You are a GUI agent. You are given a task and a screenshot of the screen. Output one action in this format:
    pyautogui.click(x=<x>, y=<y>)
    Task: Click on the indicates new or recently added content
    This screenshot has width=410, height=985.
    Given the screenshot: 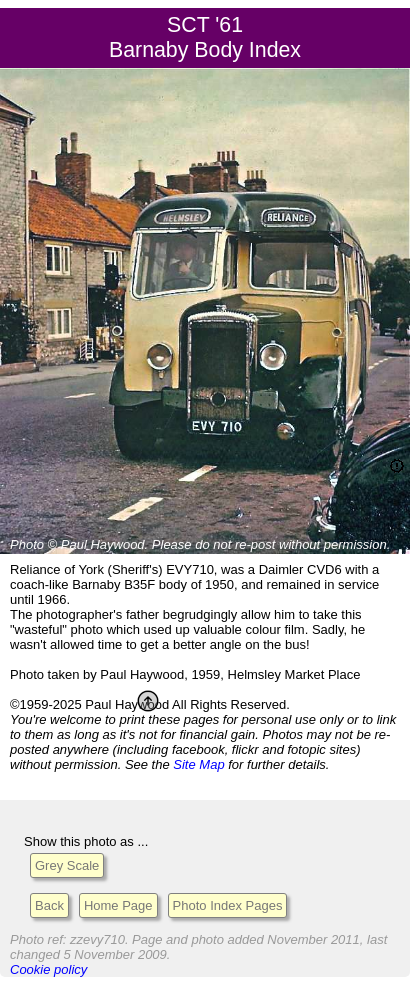 What is the action you would take?
    pyautogui.click(x=397, y=466)
    